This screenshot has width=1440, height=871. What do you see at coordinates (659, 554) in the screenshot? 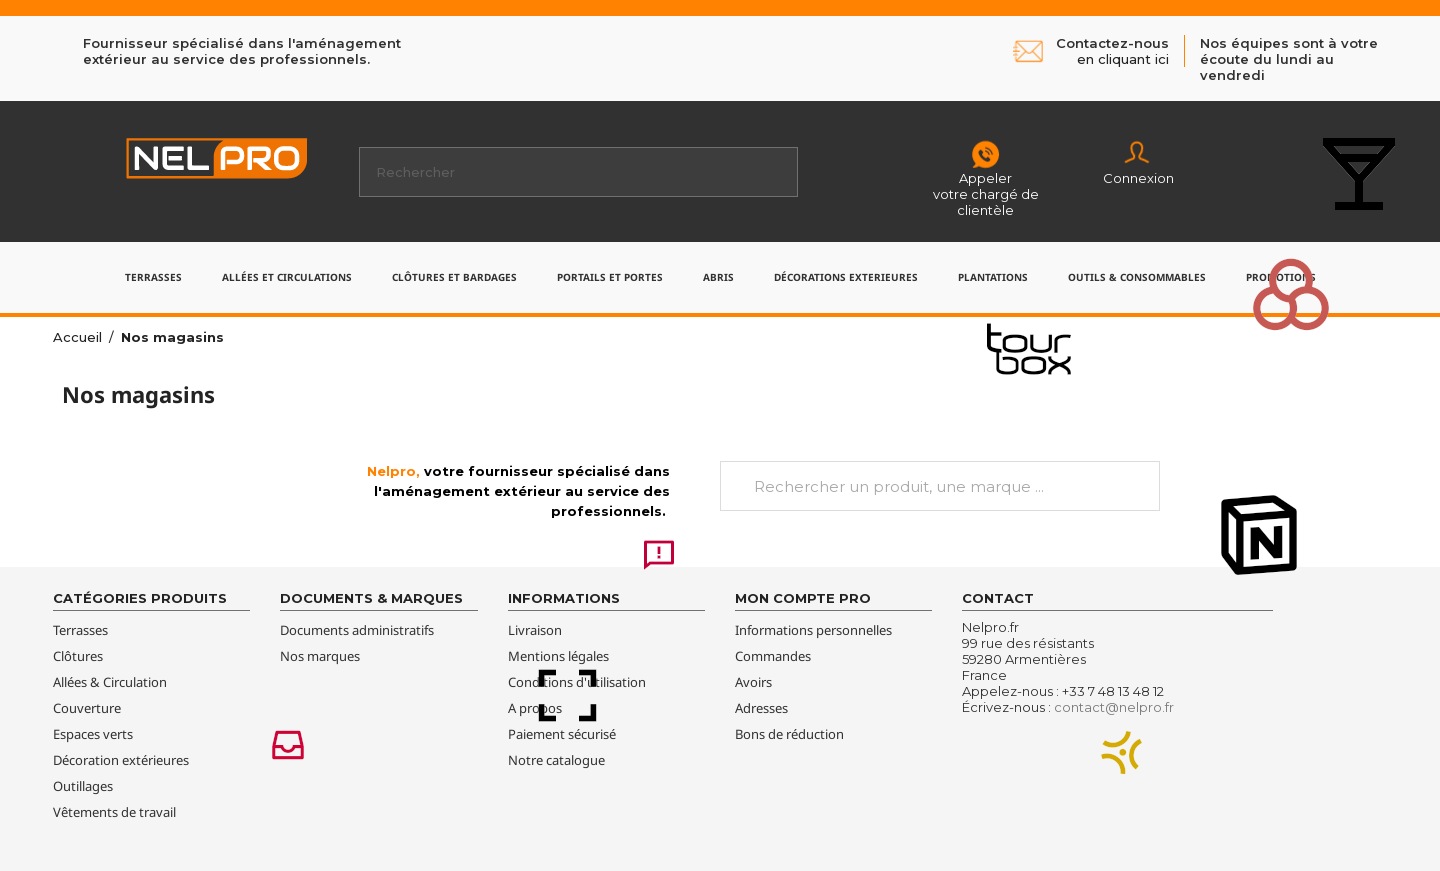
I see `submit feedback or report an issue` at bounding box center [659, 554].